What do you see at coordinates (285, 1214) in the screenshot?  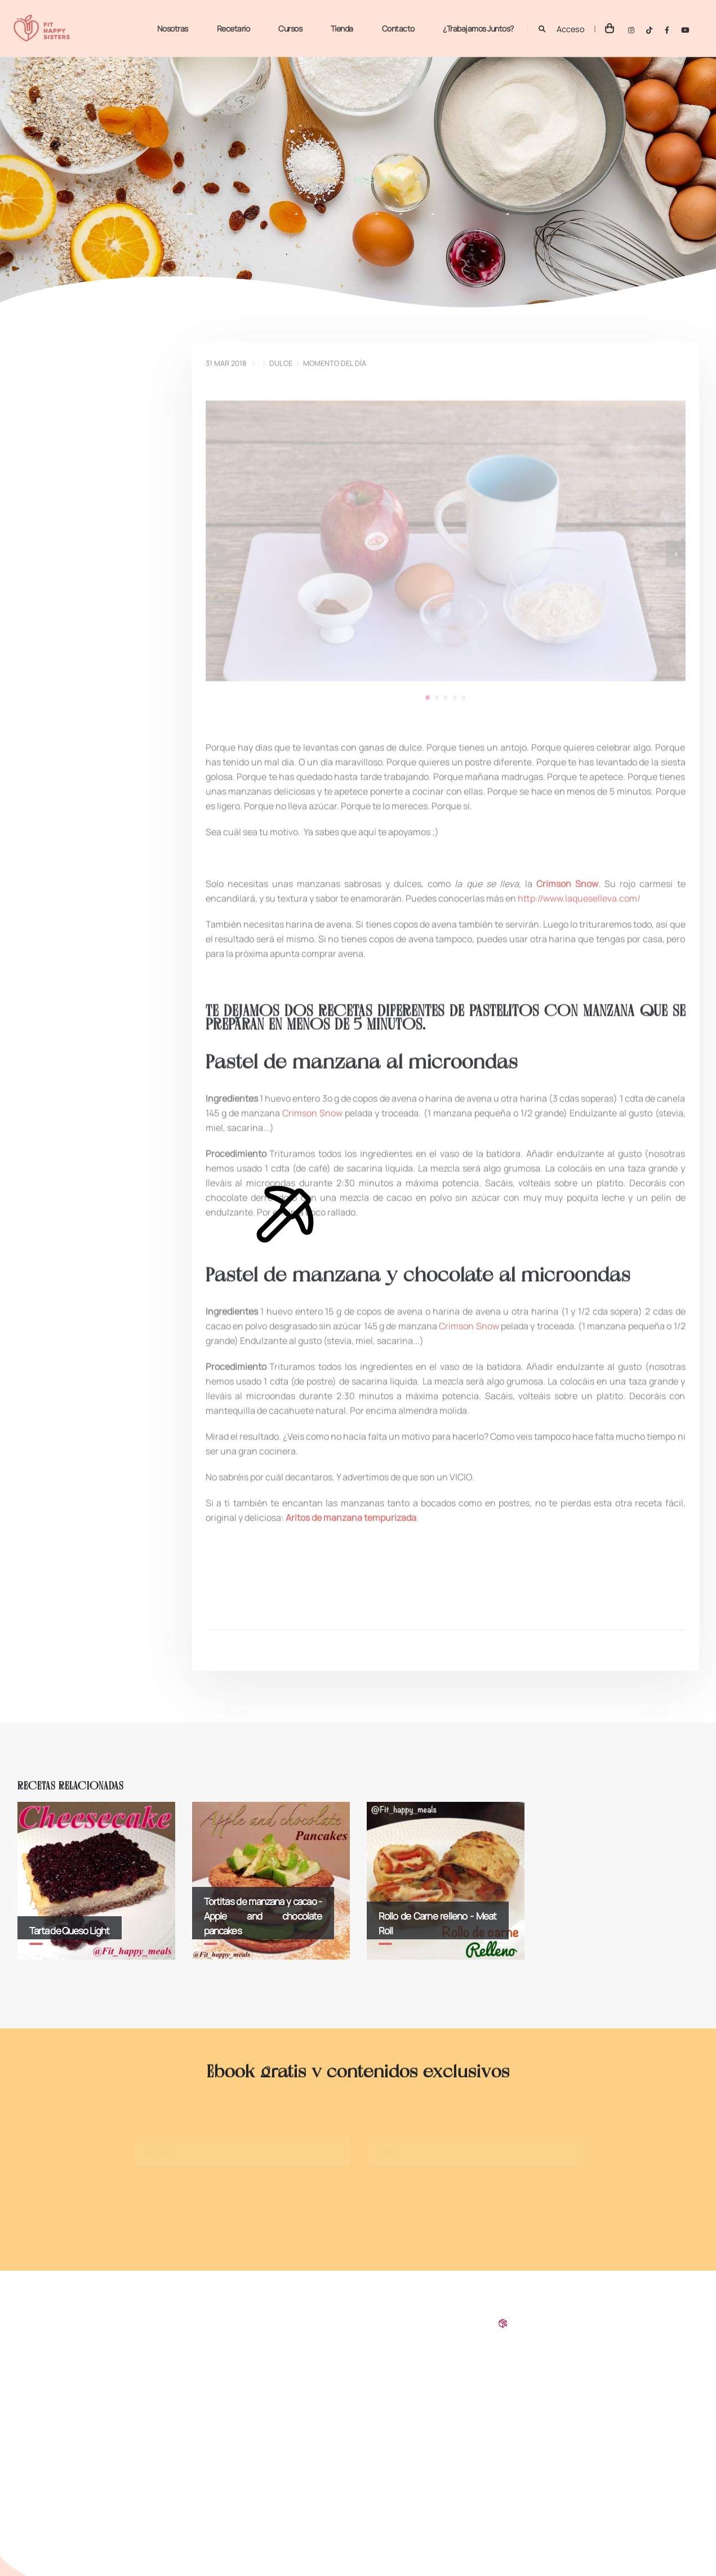 I see `mining or resource gathering tool` at bounding box center [285, 1214].